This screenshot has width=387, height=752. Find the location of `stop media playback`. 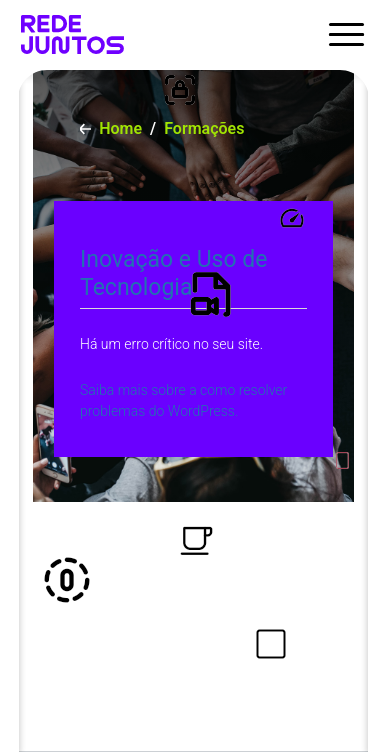

stop media playback is located at coordinates (271, 644).